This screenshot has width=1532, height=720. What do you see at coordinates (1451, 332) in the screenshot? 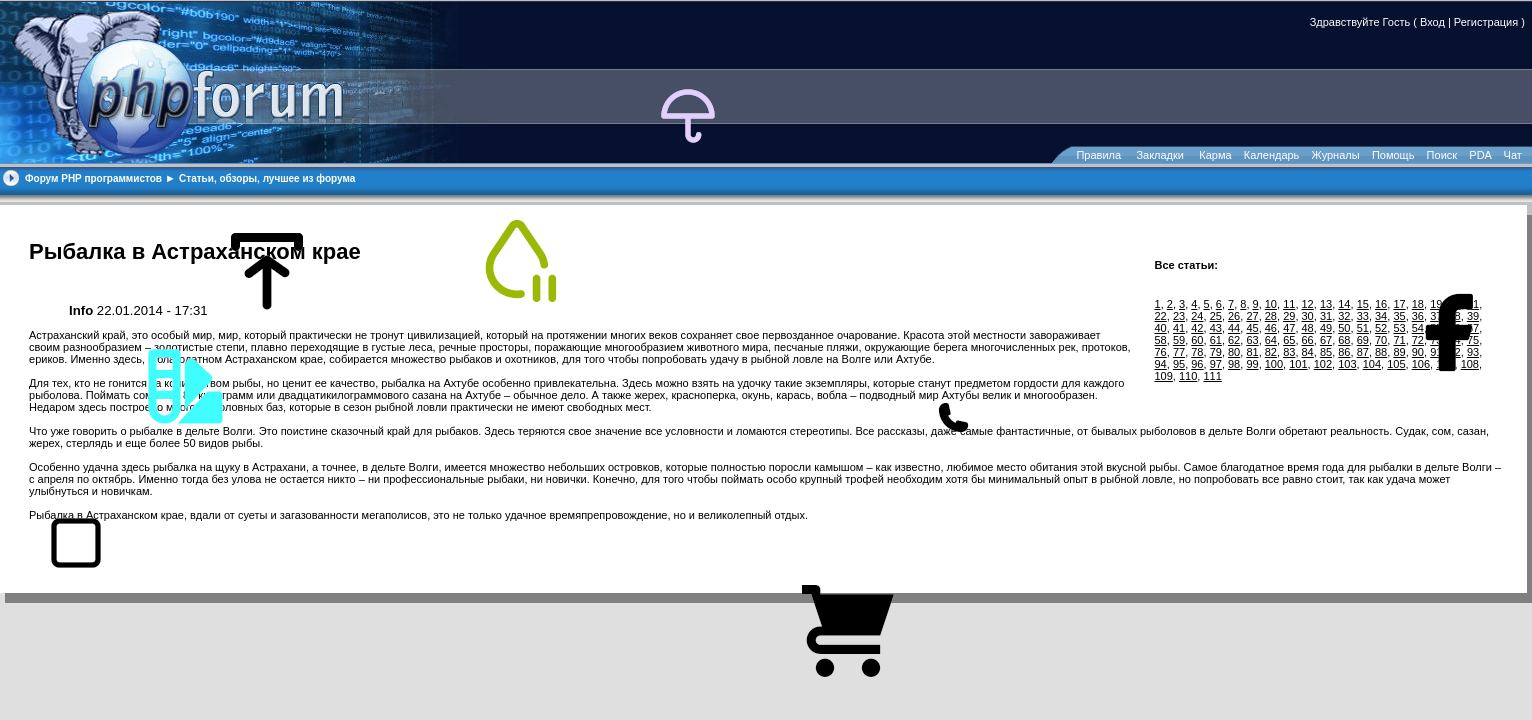
I see `open Facebook app` at bounding box center [1451, 332].